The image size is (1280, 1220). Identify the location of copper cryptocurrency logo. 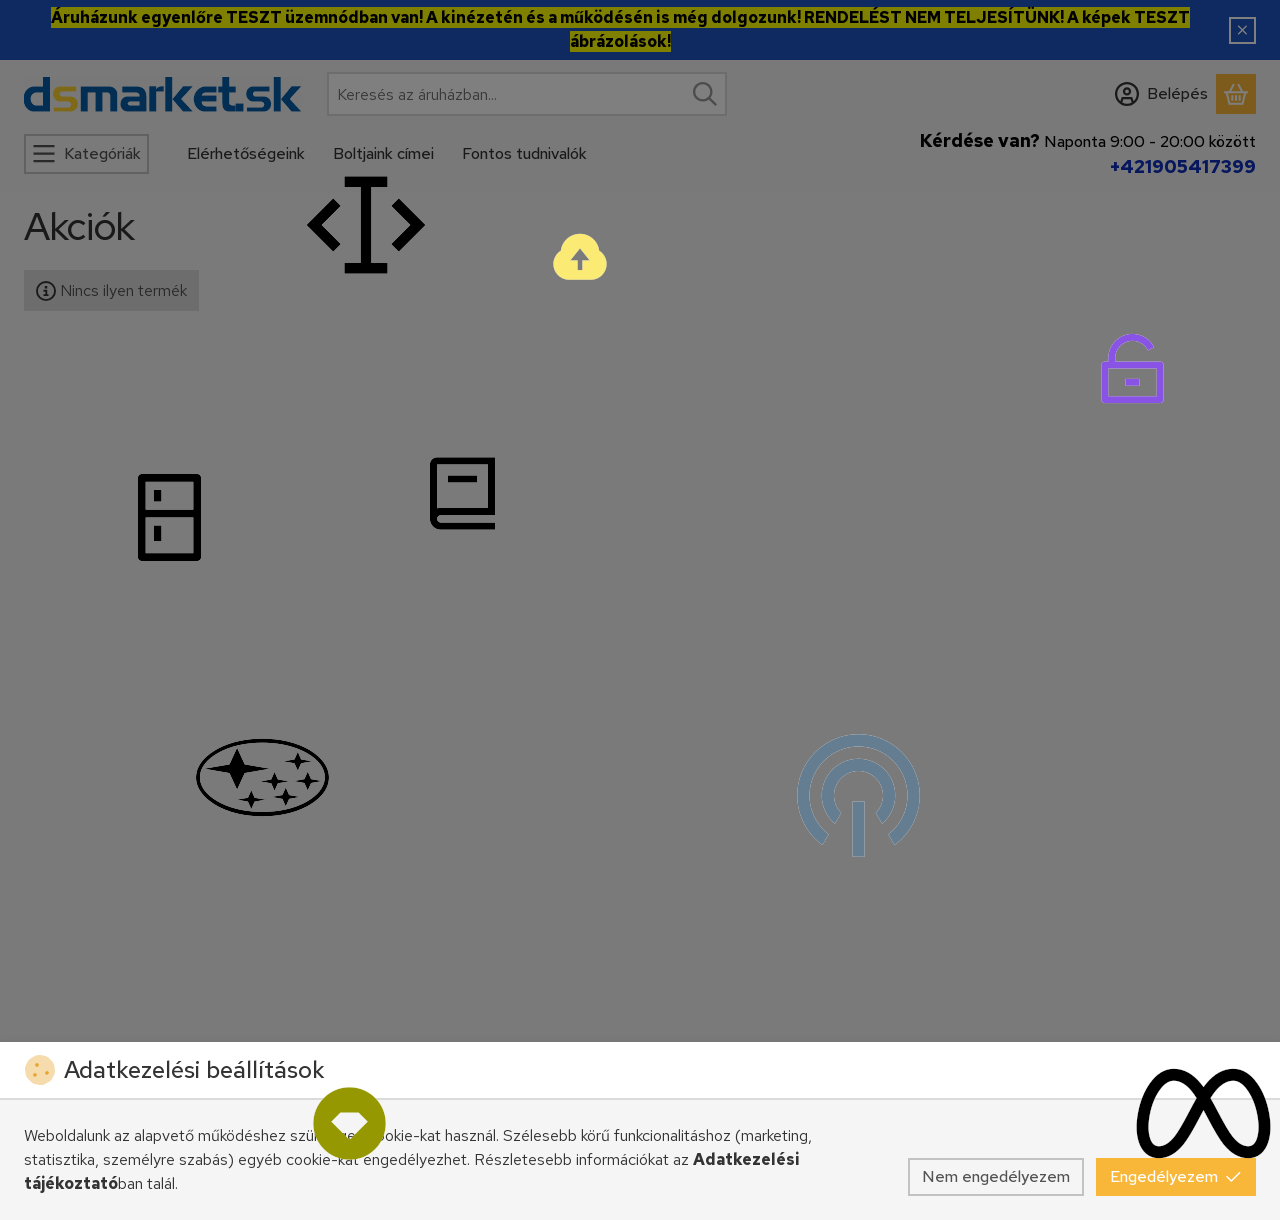
(349, 1123).